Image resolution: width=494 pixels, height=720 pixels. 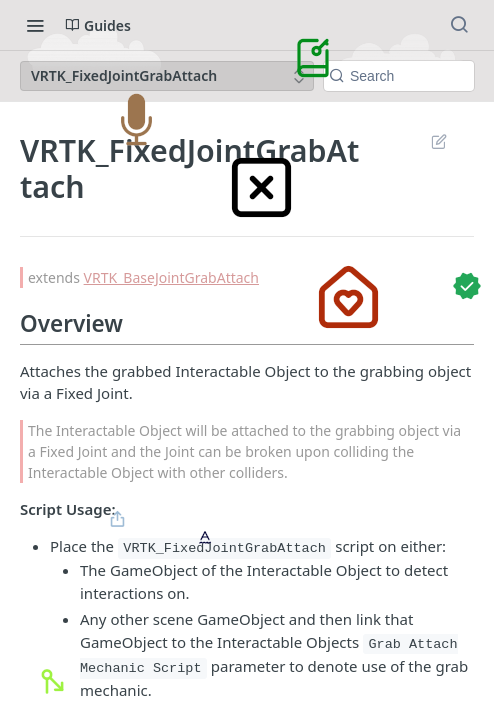 What do you see at coordinates (313, 58) in the screenshot?
I see `access encrypted or password-protected documents` at bounding box center [313, 58].